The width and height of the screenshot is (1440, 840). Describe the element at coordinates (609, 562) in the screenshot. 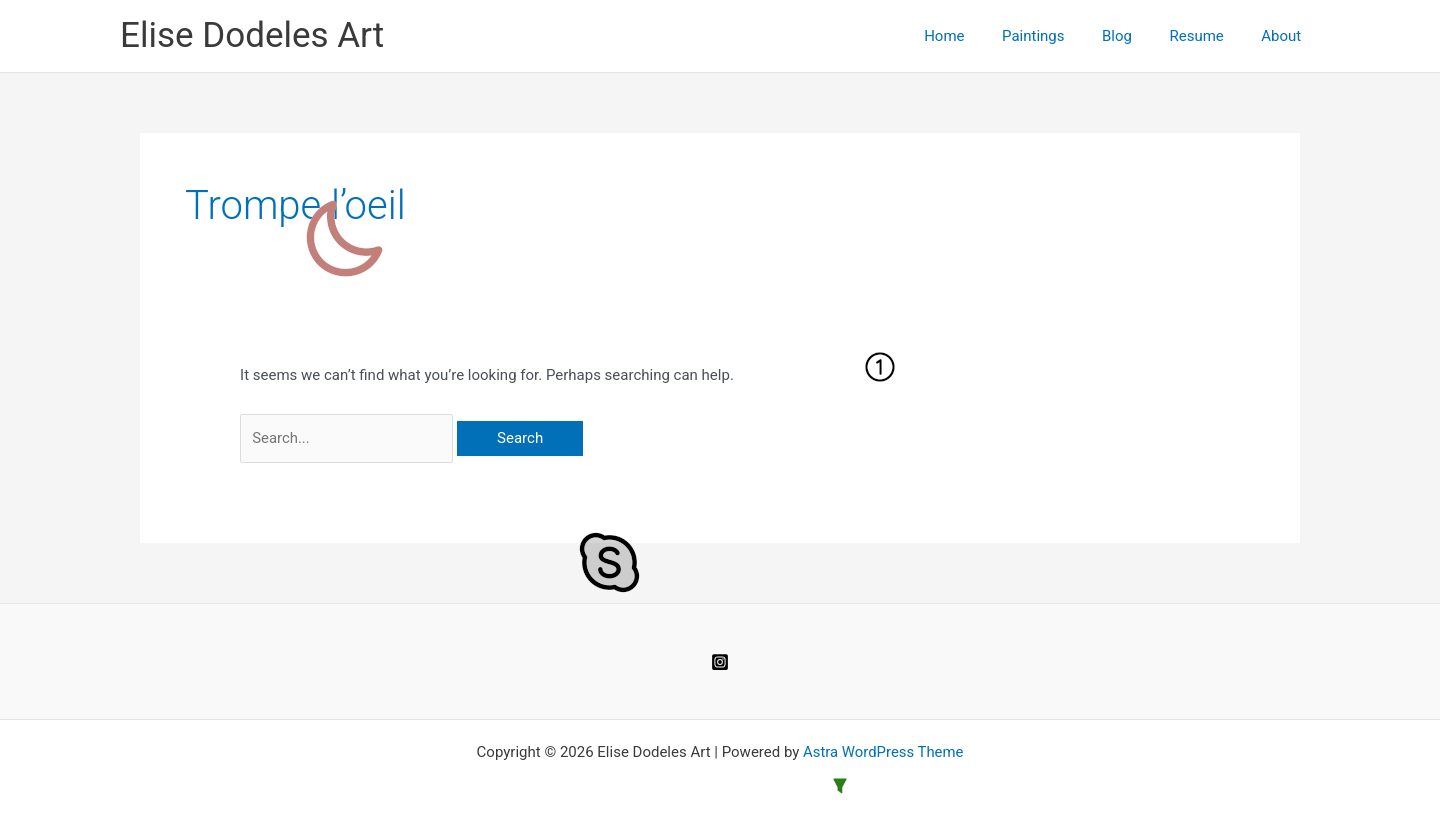

I see `open Skype app` at that location.